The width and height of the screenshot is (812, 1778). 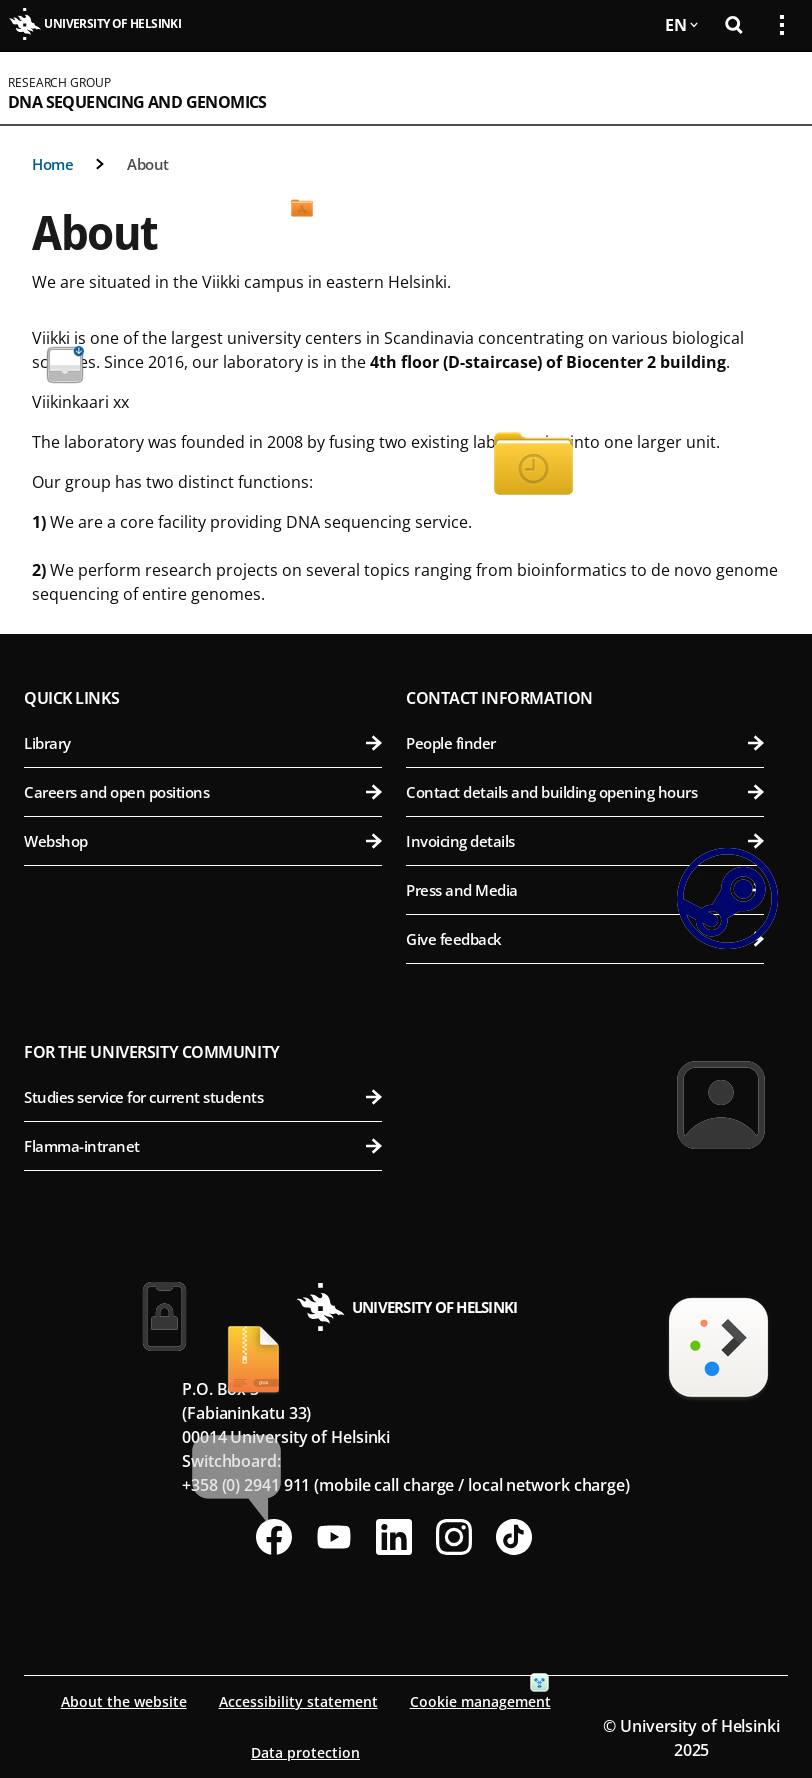 I want to click on open the KDE Plasma application menu, so click(x=718, y=1347).